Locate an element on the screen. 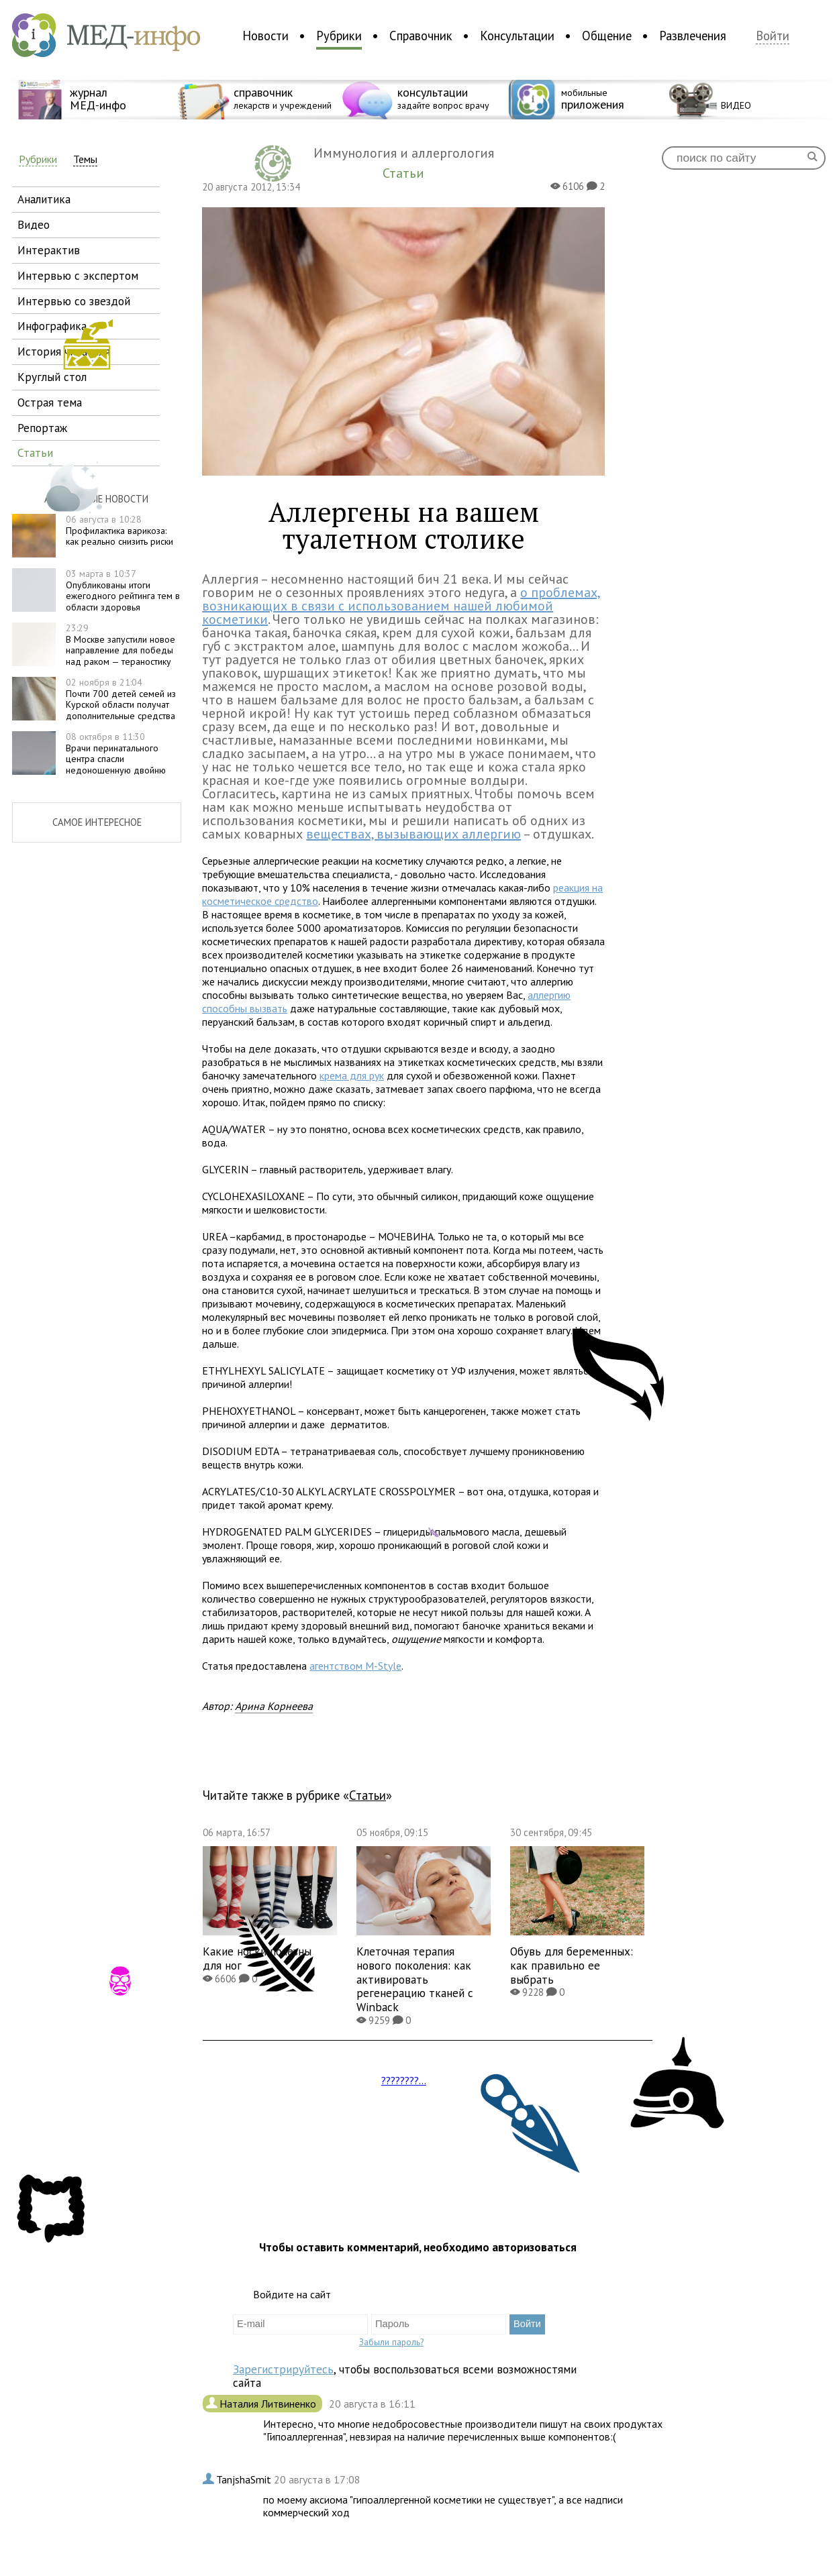 The height and width of the screenshot is (2576, 835). indicates digestive or gastrointestinal health tracking is located at coordinates (50, 2208).